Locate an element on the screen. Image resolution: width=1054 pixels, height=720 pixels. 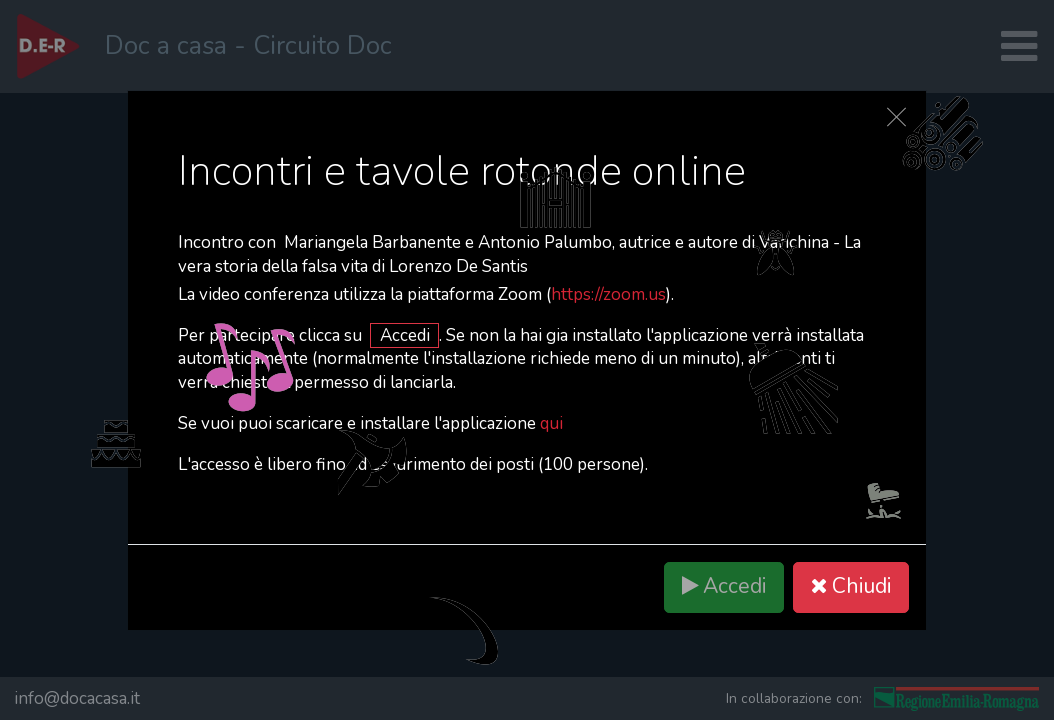
indicates a bug or pest-related feature in a game is located at coordinates (775, 252).